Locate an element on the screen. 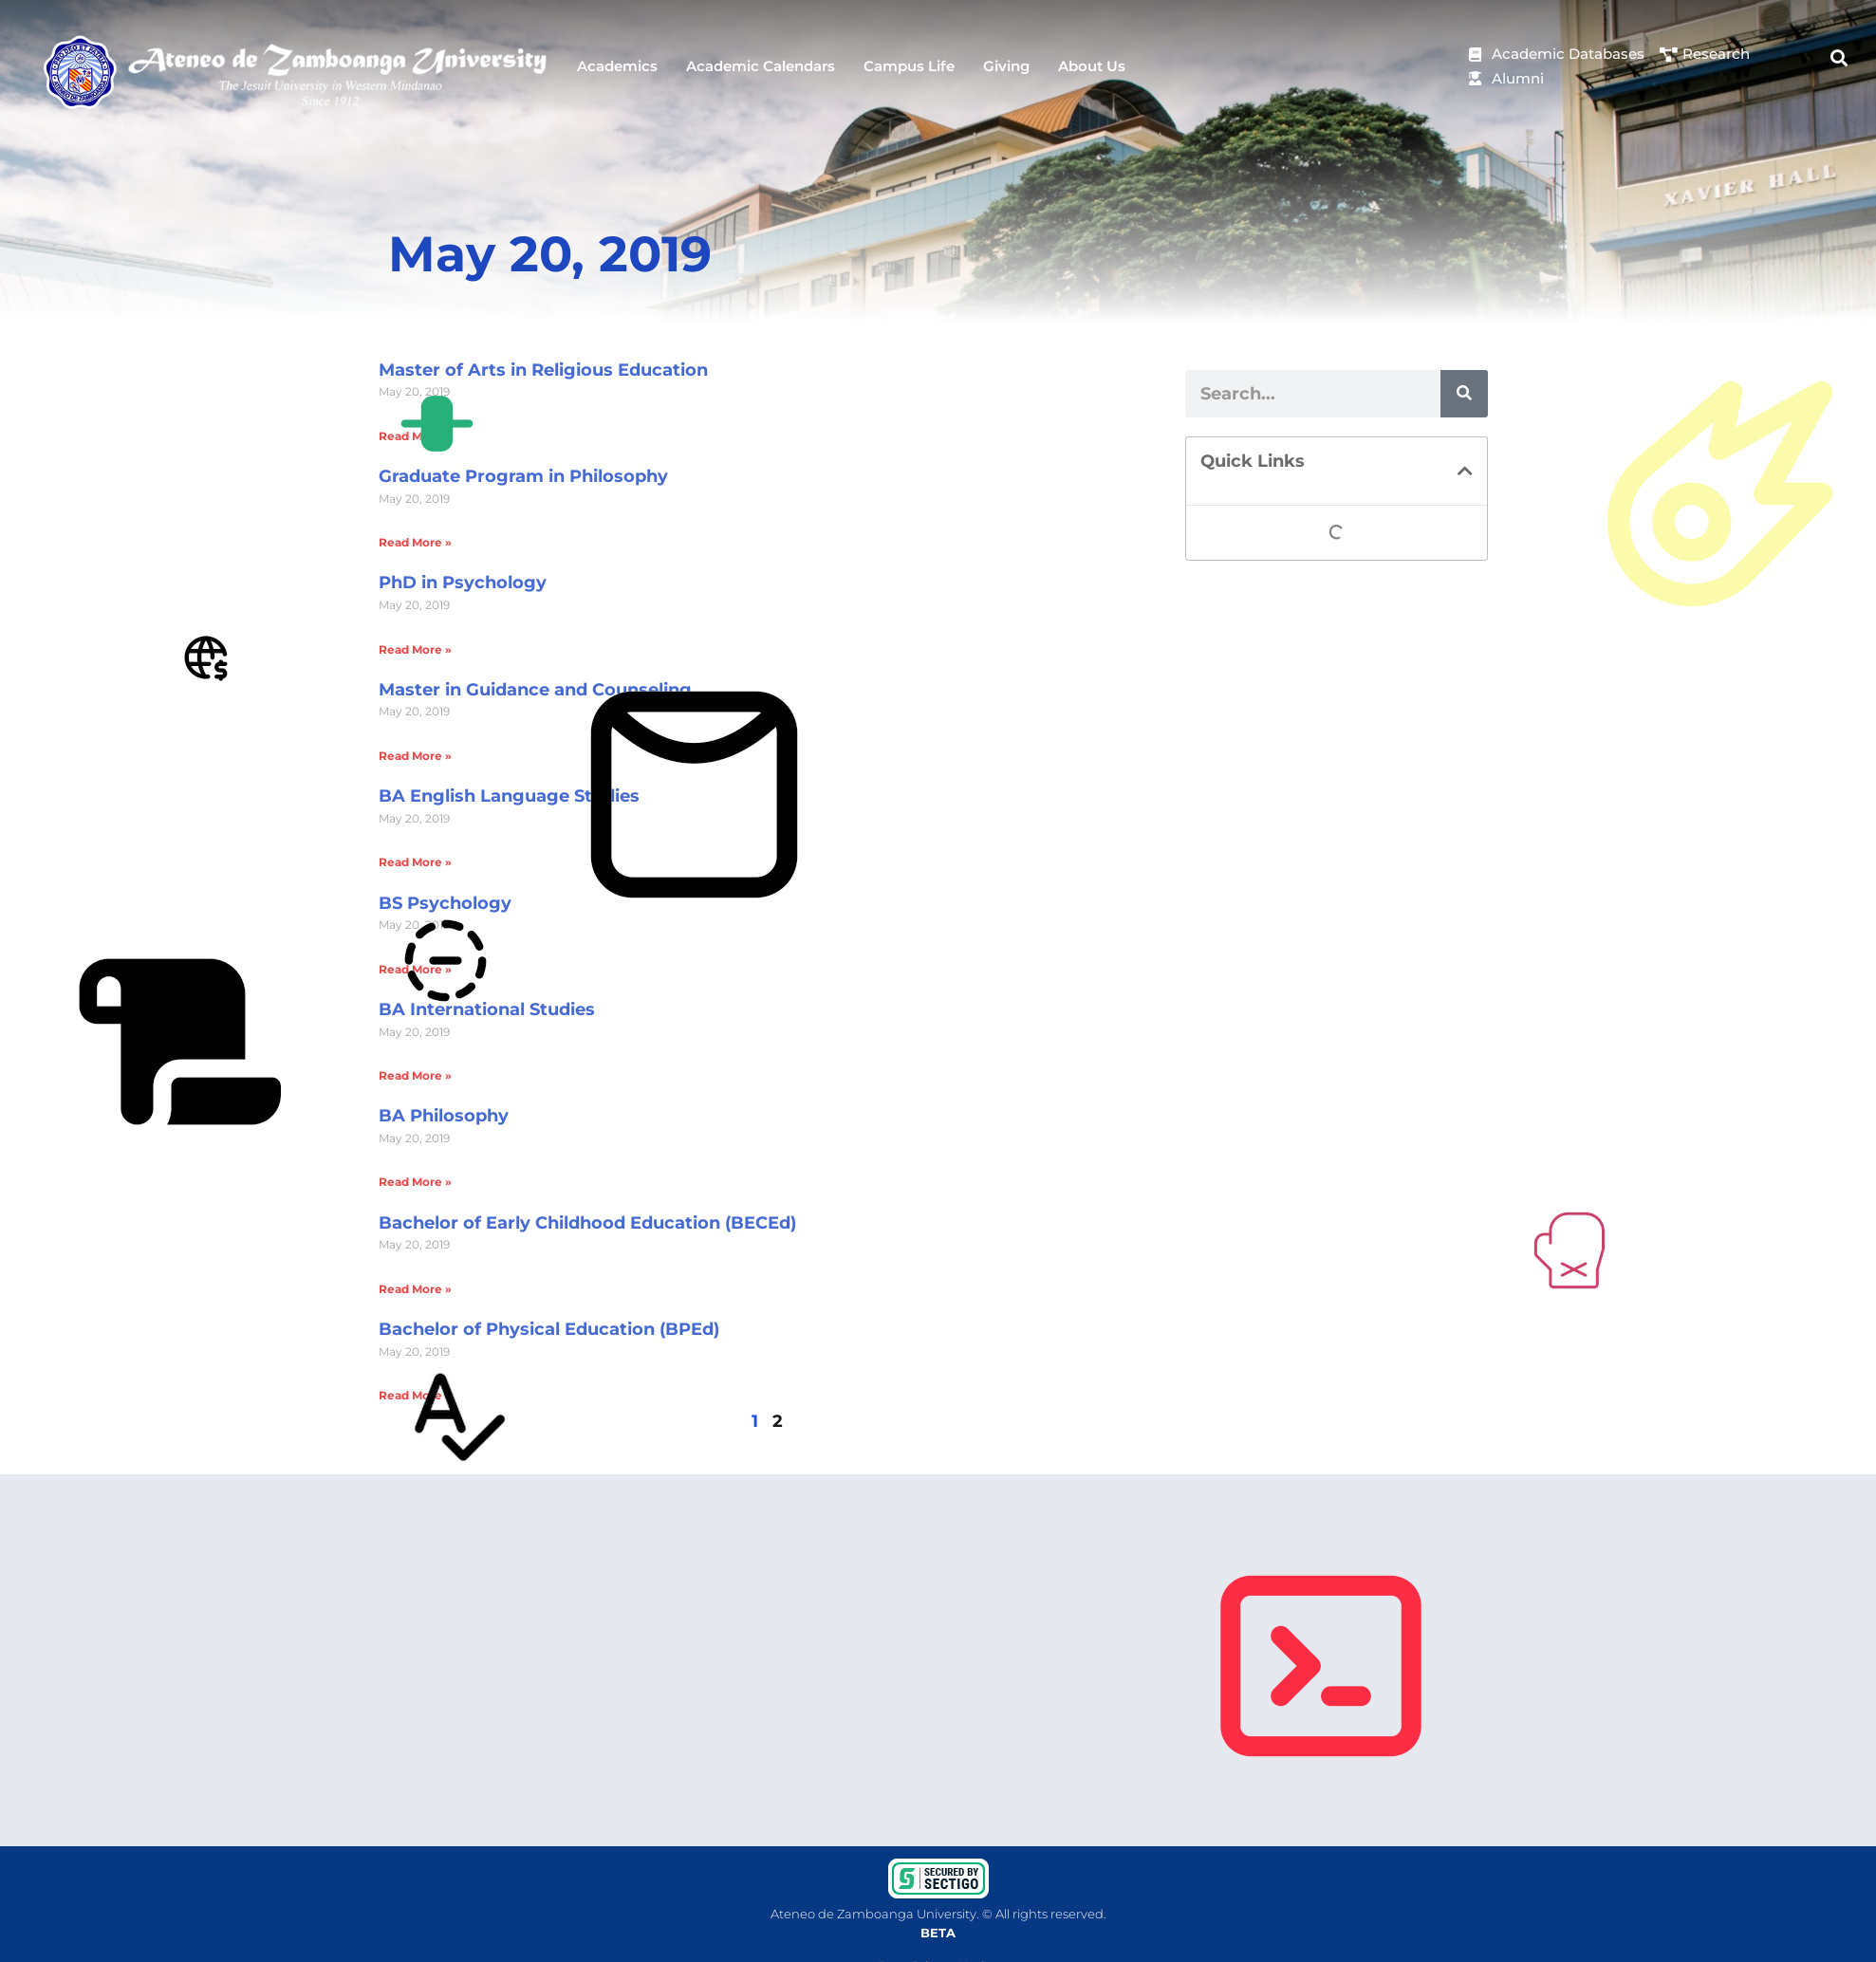 The height and width of the screenshot is (1962, 1876). access boxing or combat sports content is located at coordinates (1570, 1251).